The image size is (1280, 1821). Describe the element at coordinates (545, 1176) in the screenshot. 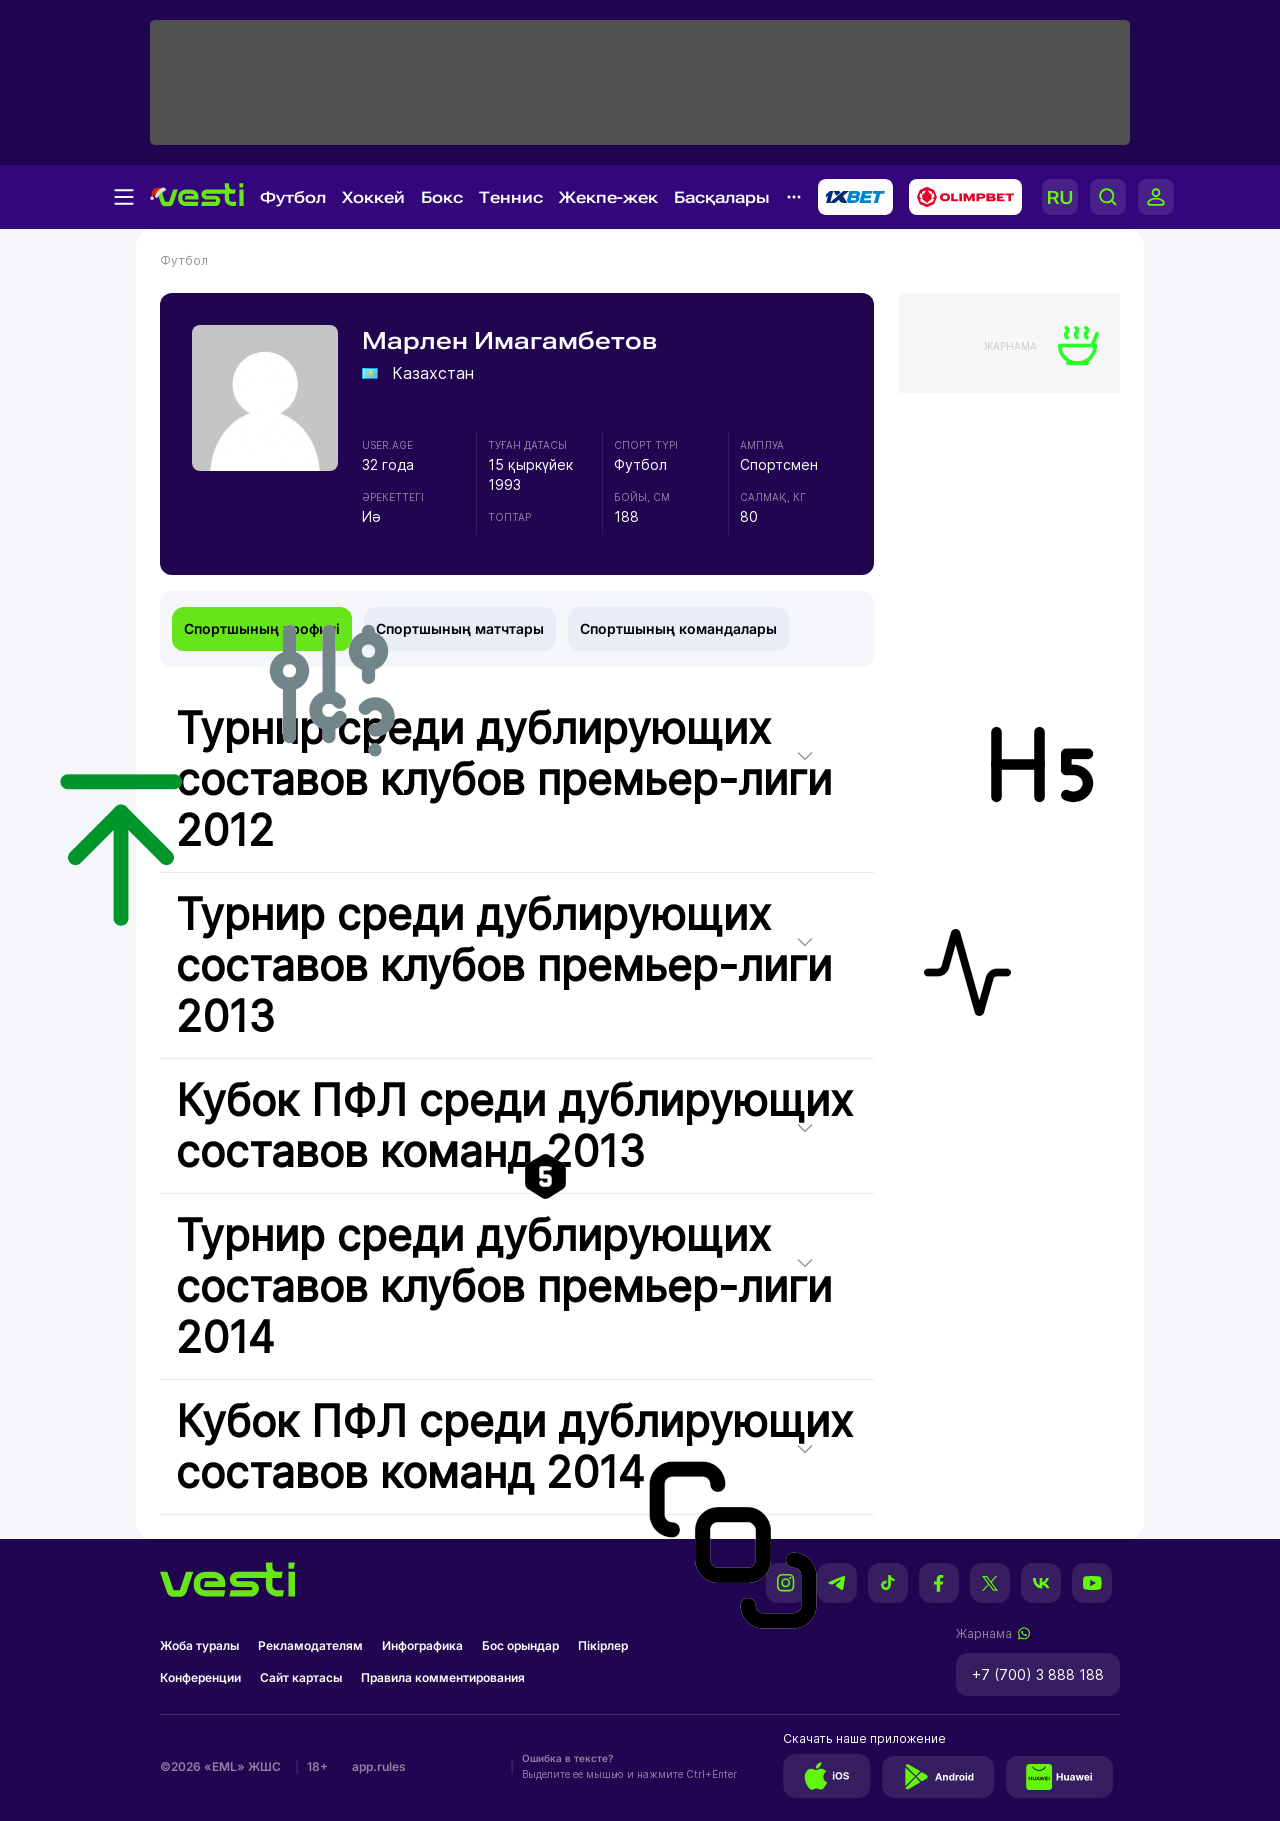

I see `step 5 in a multi-step process` at that location.